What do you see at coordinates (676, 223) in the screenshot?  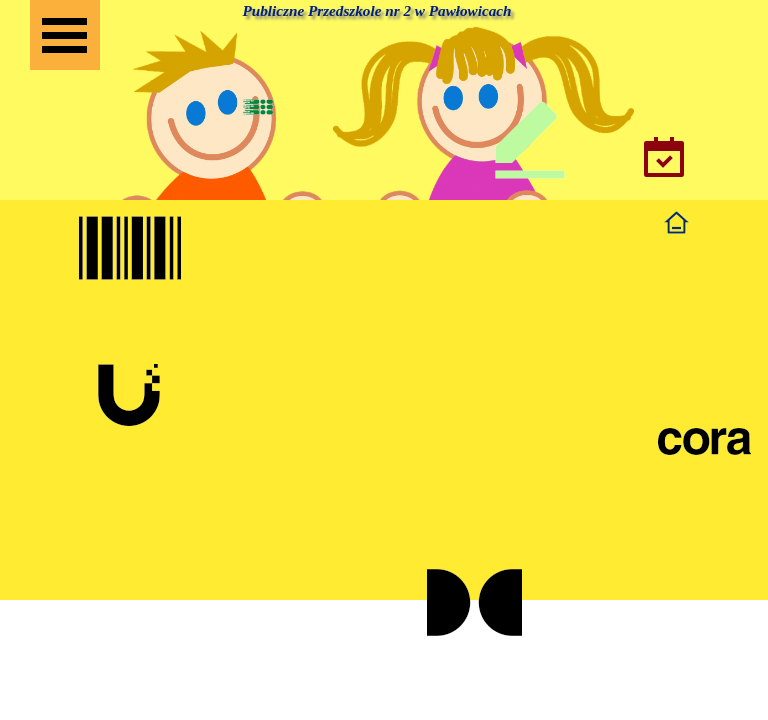 I see `navigate to home screen` at bounding box center [676, 223].